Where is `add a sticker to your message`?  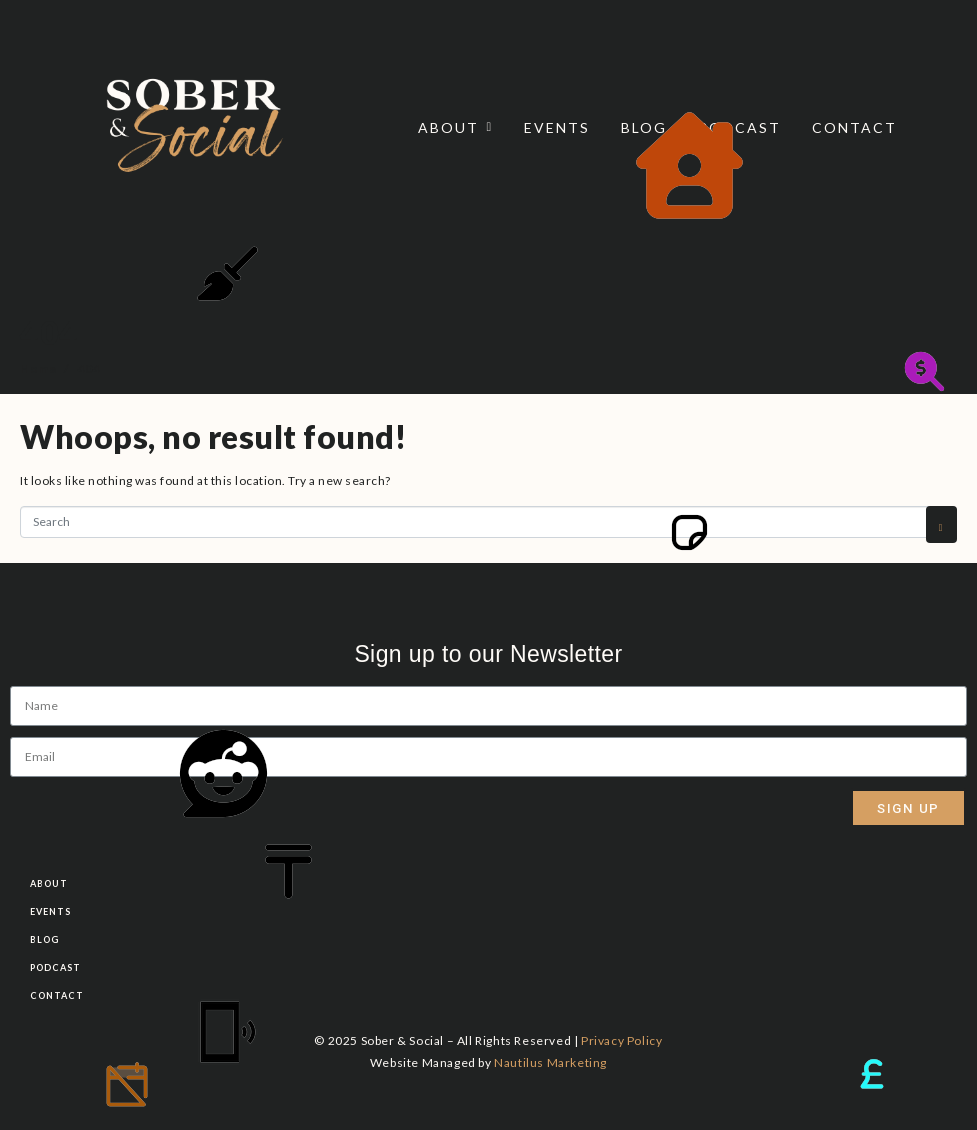 add a sticker to your message is located at coordinates (689, 532).